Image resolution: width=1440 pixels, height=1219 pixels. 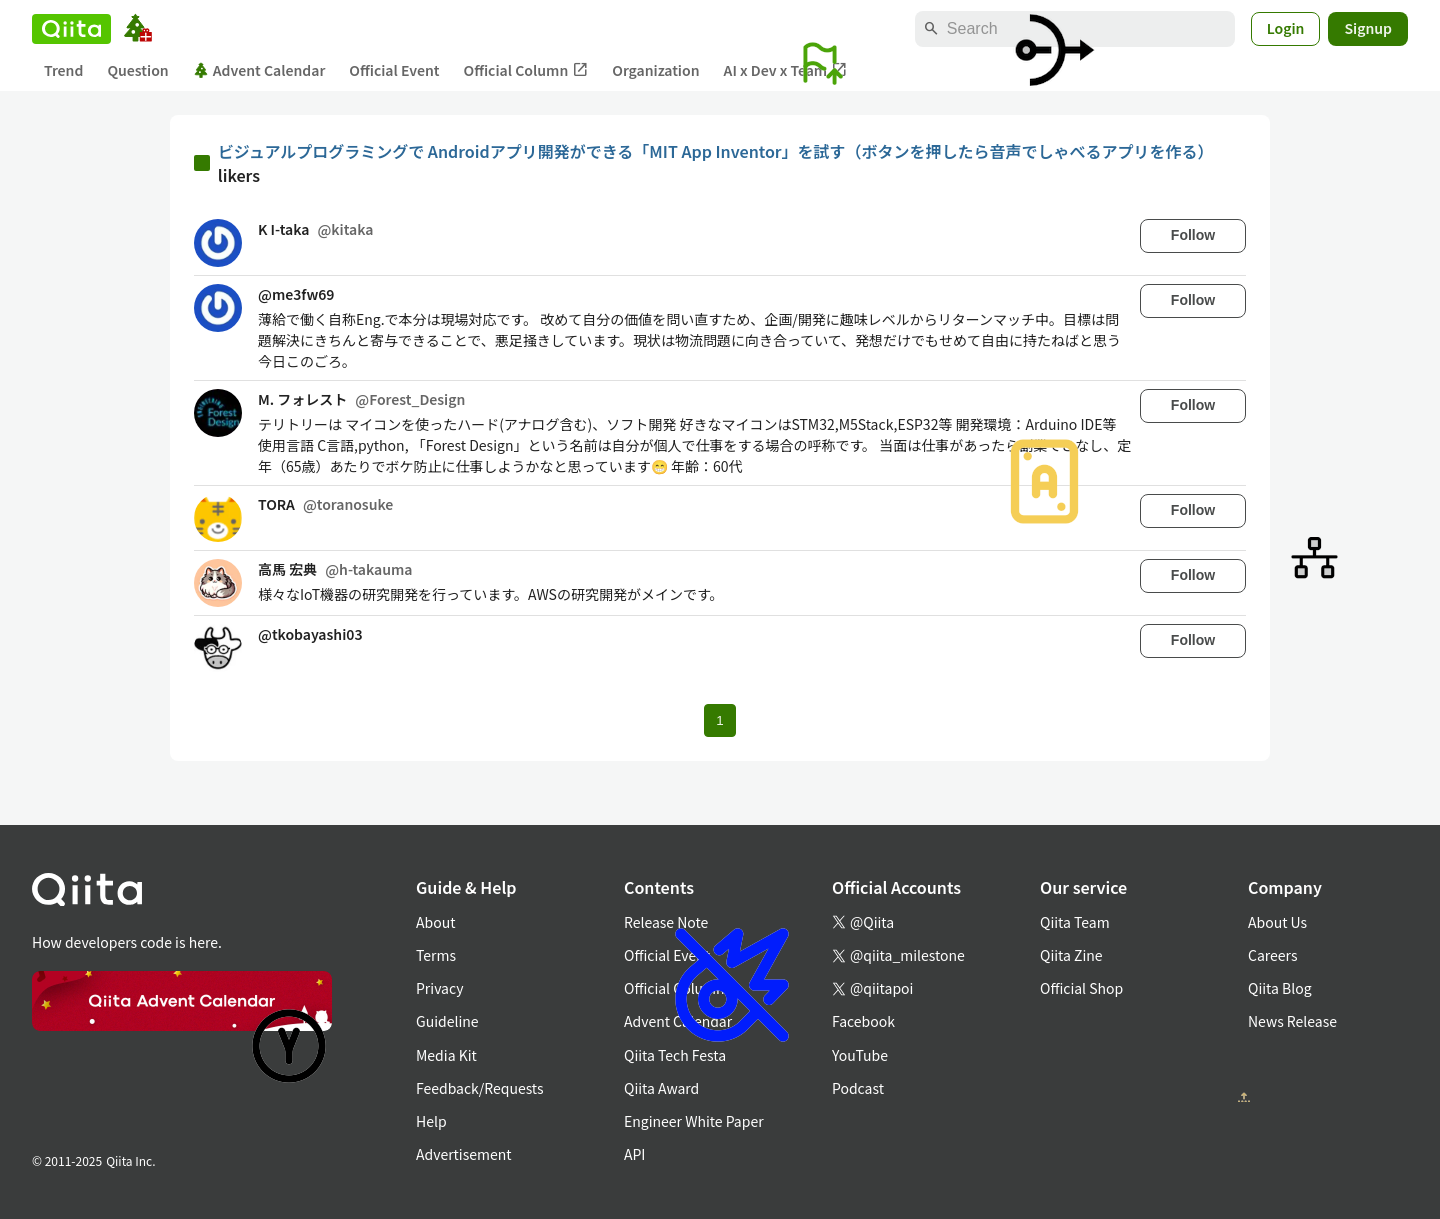 I want to click on upload or submit a flag report, so click(x=820, y=62).